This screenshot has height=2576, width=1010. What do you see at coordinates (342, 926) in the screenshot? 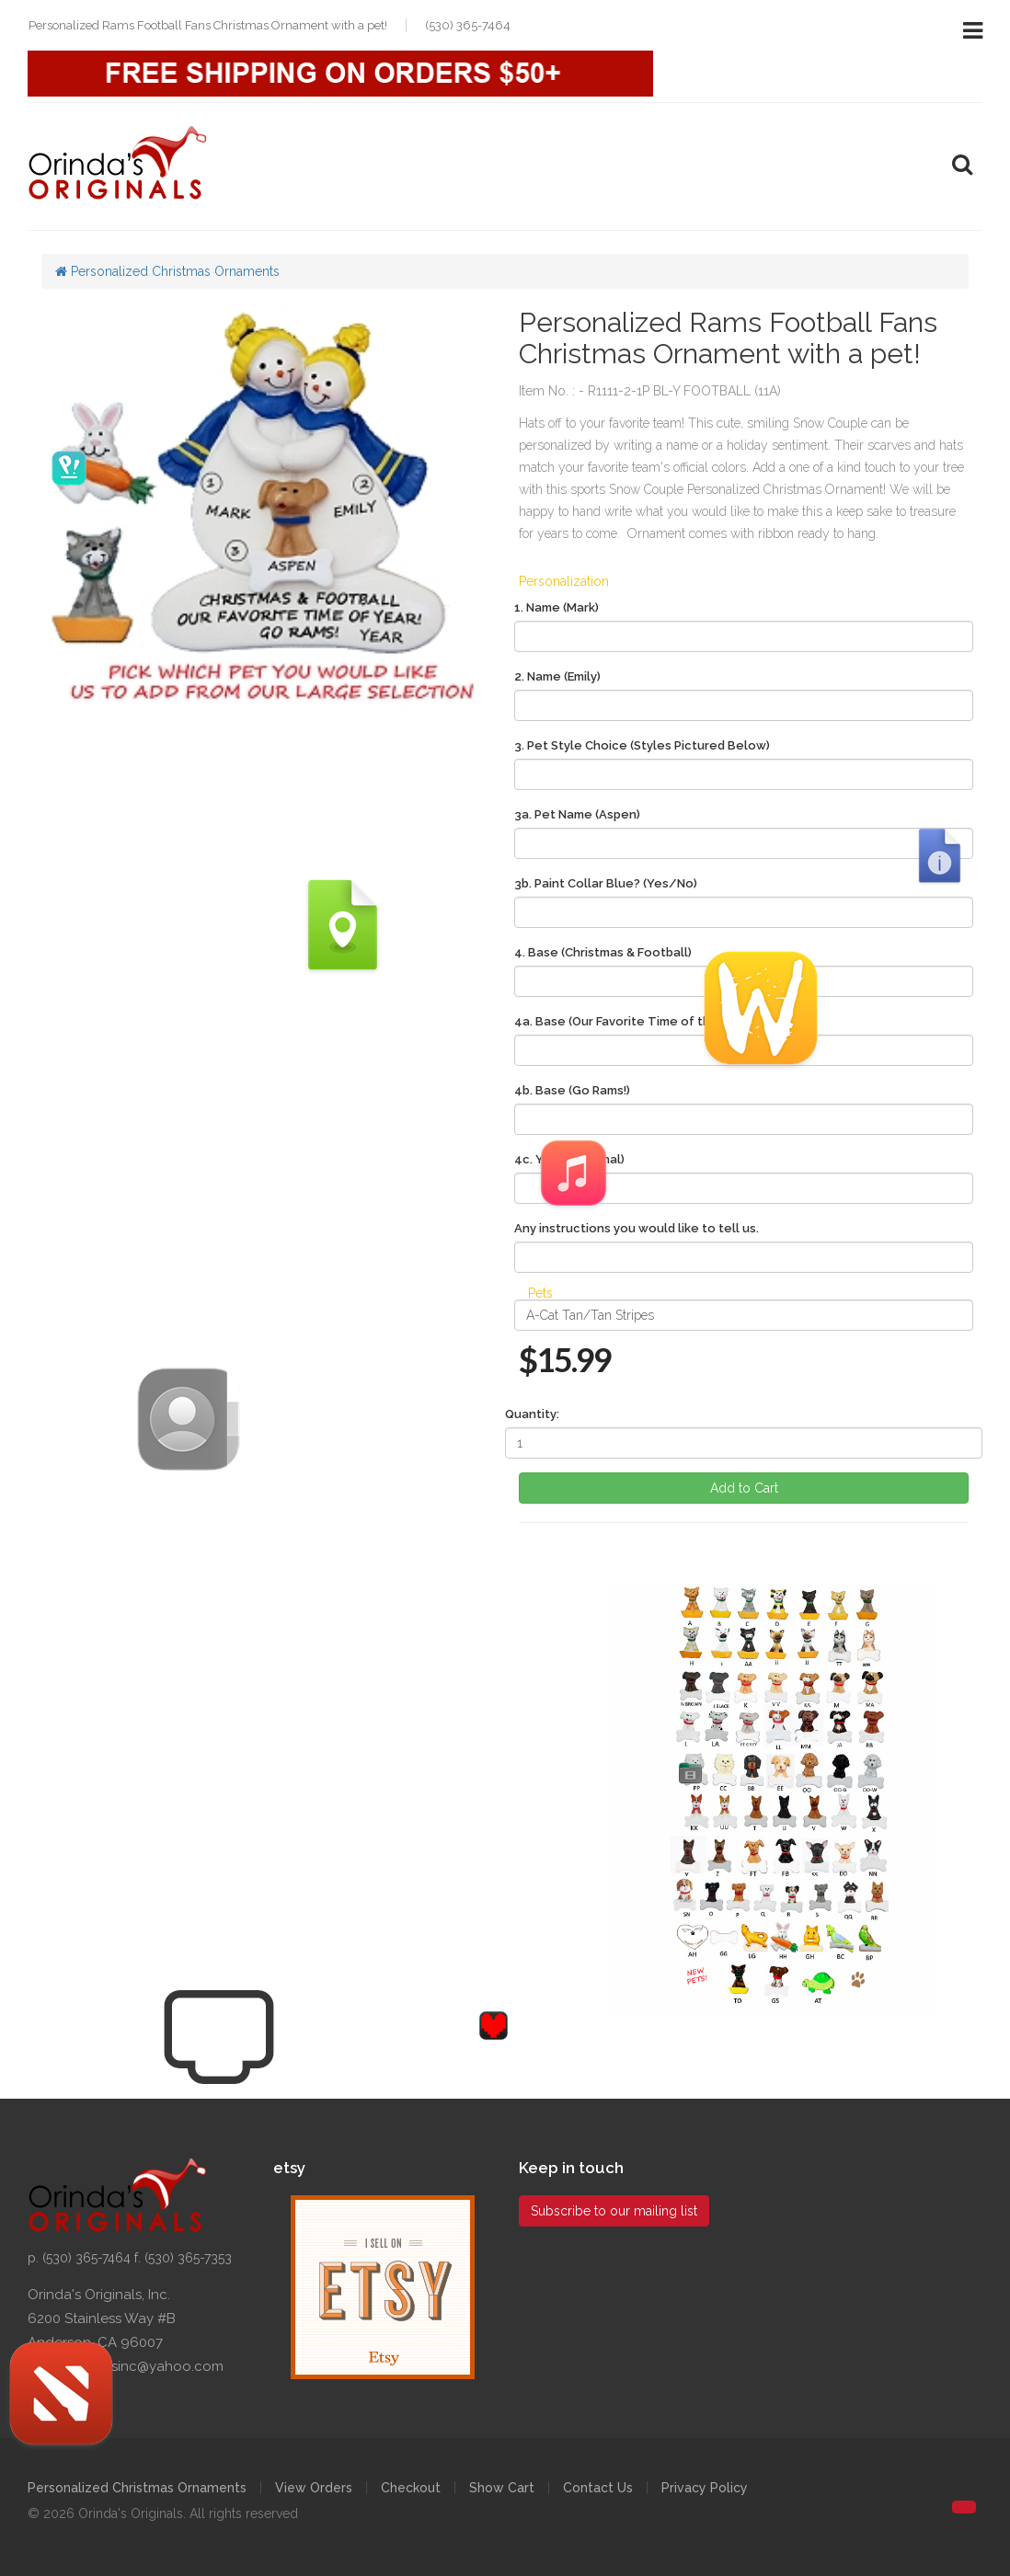
I see `openstreetmap data file` at bounding box center [342, 926].